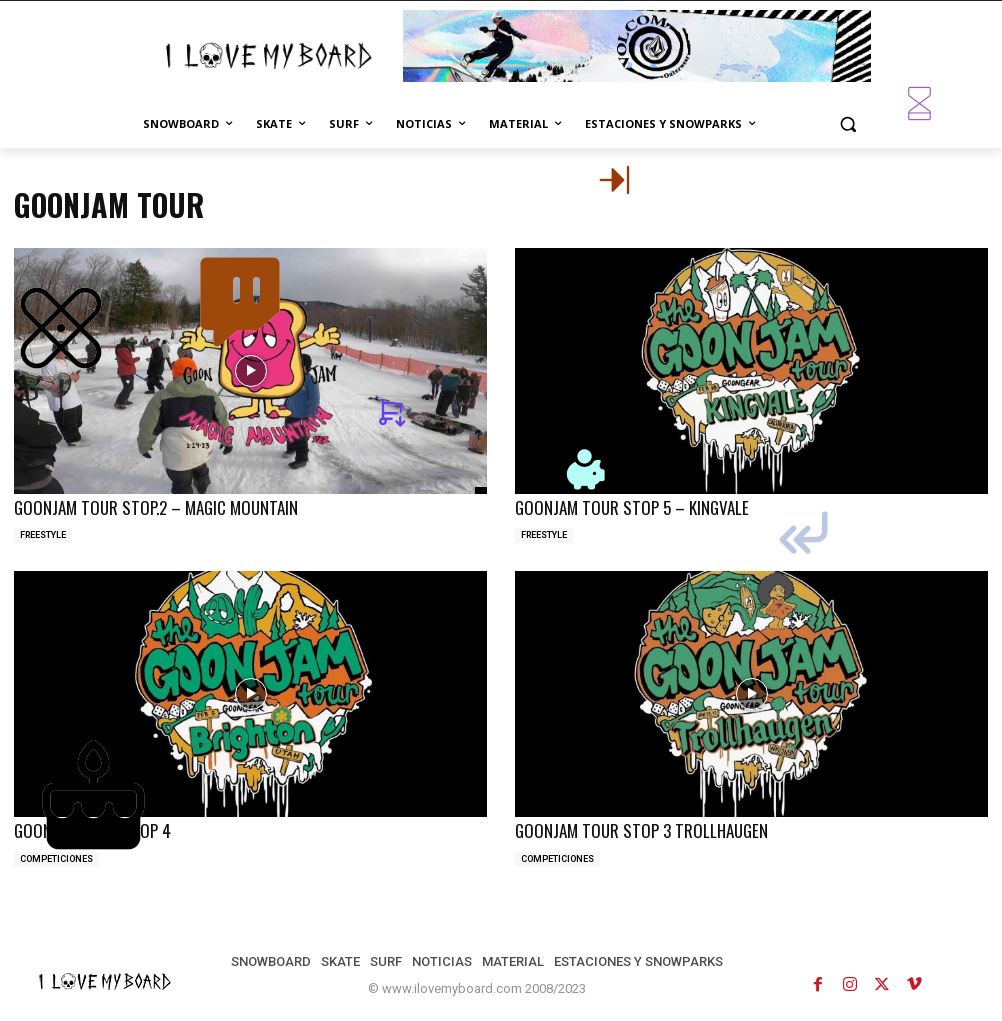 Image resolution: width=1002 pixels, height=1021 pixels. What do you see at coordinates (615, 180) in the screenshot?
I see `go to end of content or list` at bounding box center [615, 180].